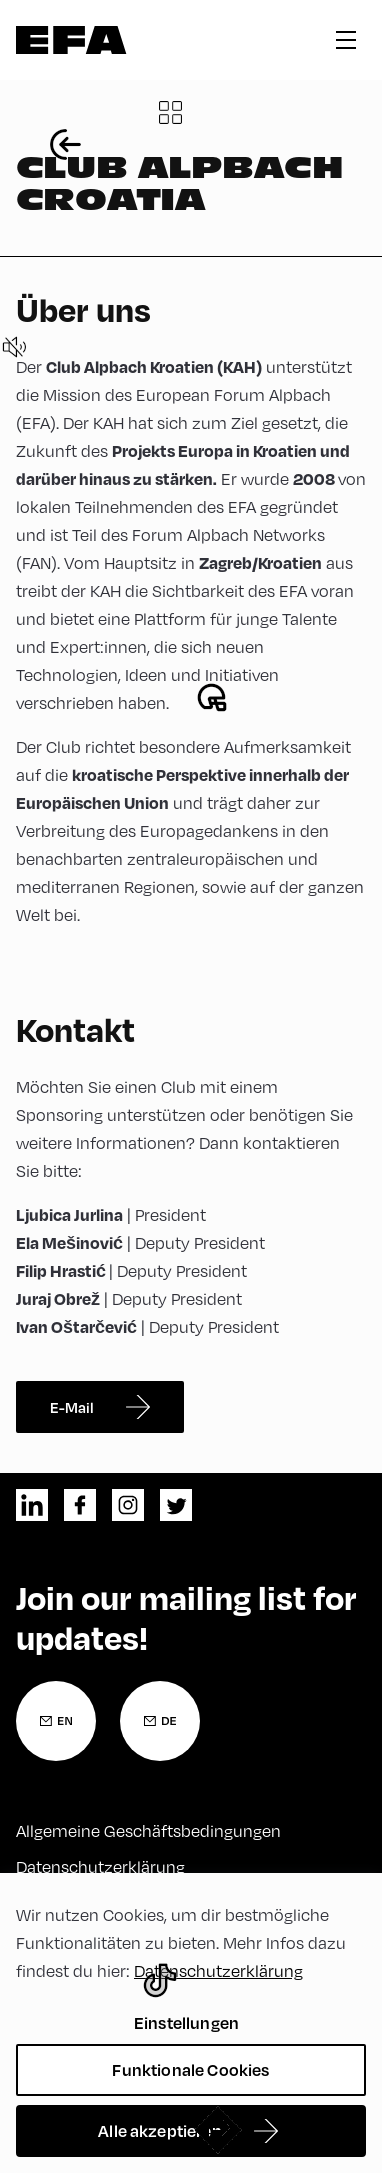 This screenshot has height=2173, width=382. Describe the element at coordinates (160, 1981) in the screenshot. I see `open TikTok app` at that location.